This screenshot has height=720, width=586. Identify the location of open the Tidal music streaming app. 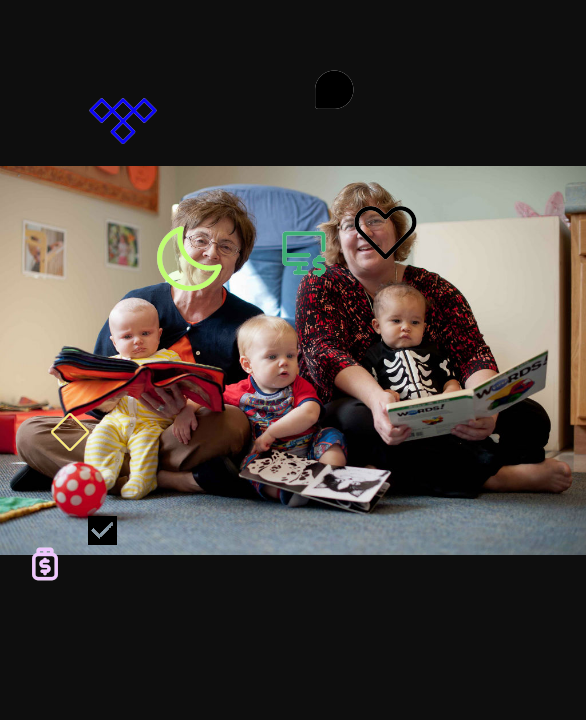
(123, 119).